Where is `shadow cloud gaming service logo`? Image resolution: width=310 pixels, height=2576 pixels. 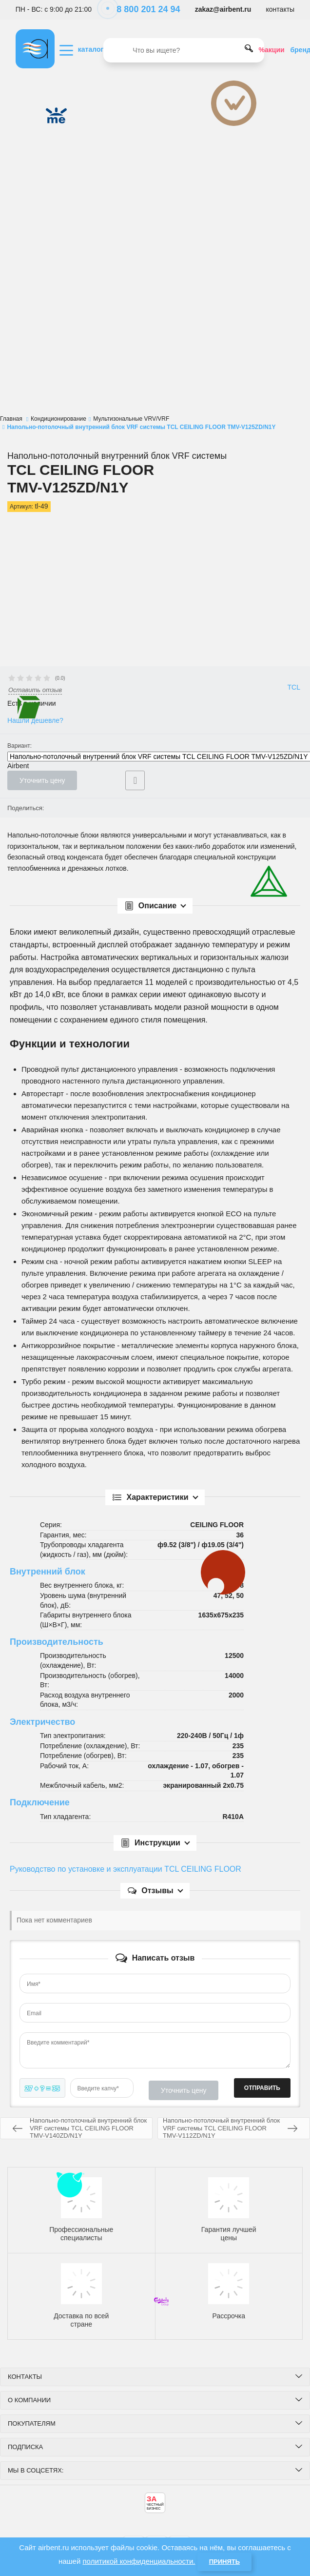
shadow cloud gaming service logo is located at coordinates (223, 1572).